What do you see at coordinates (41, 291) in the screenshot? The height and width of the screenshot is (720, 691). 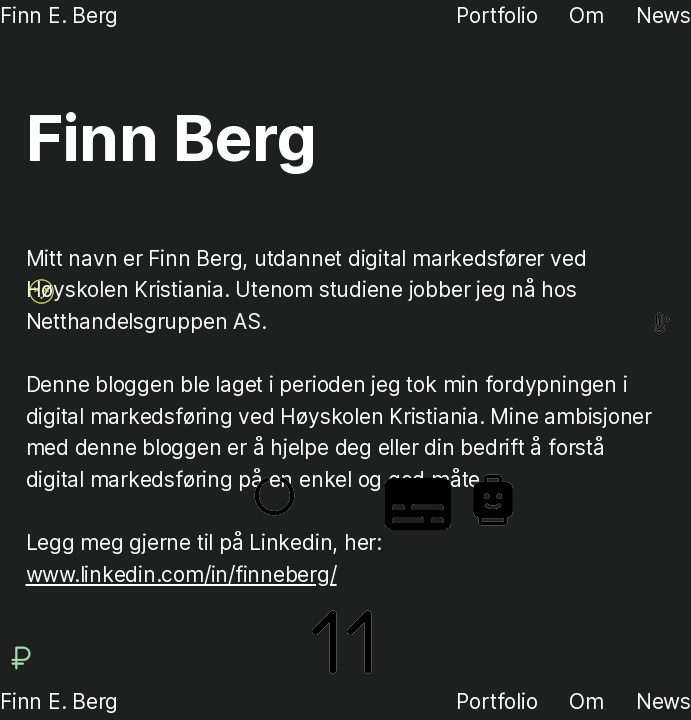 I see `indicates an error or failed action` at bounding box center [41, 291].